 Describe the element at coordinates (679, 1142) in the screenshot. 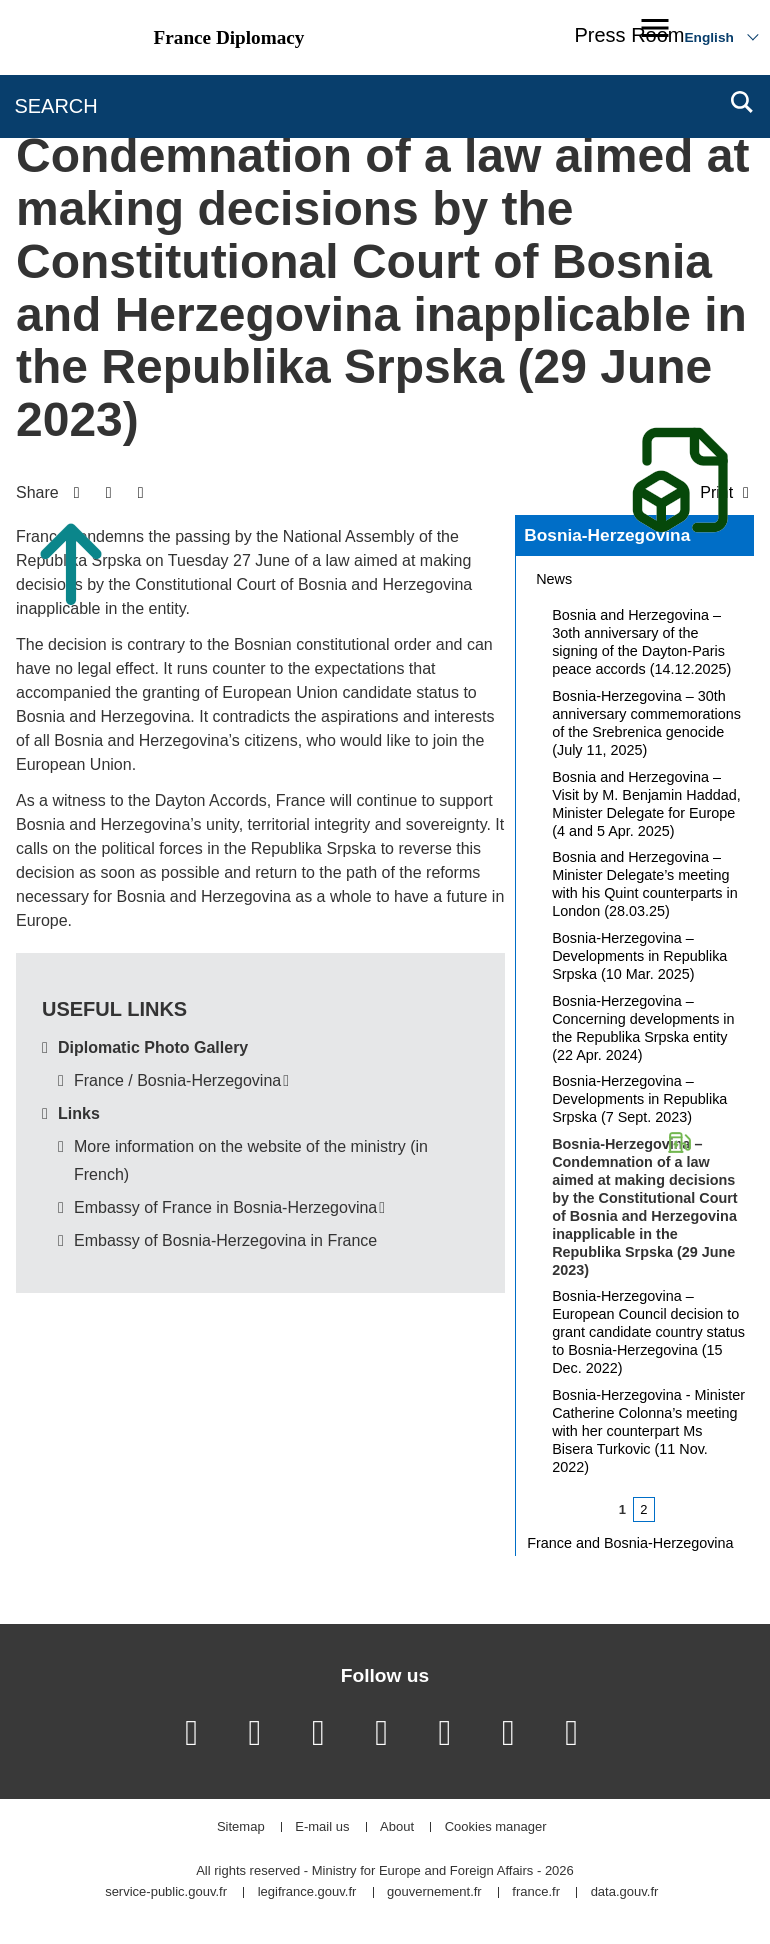

I see `find nearby electric vehicle charging stations` at that location.